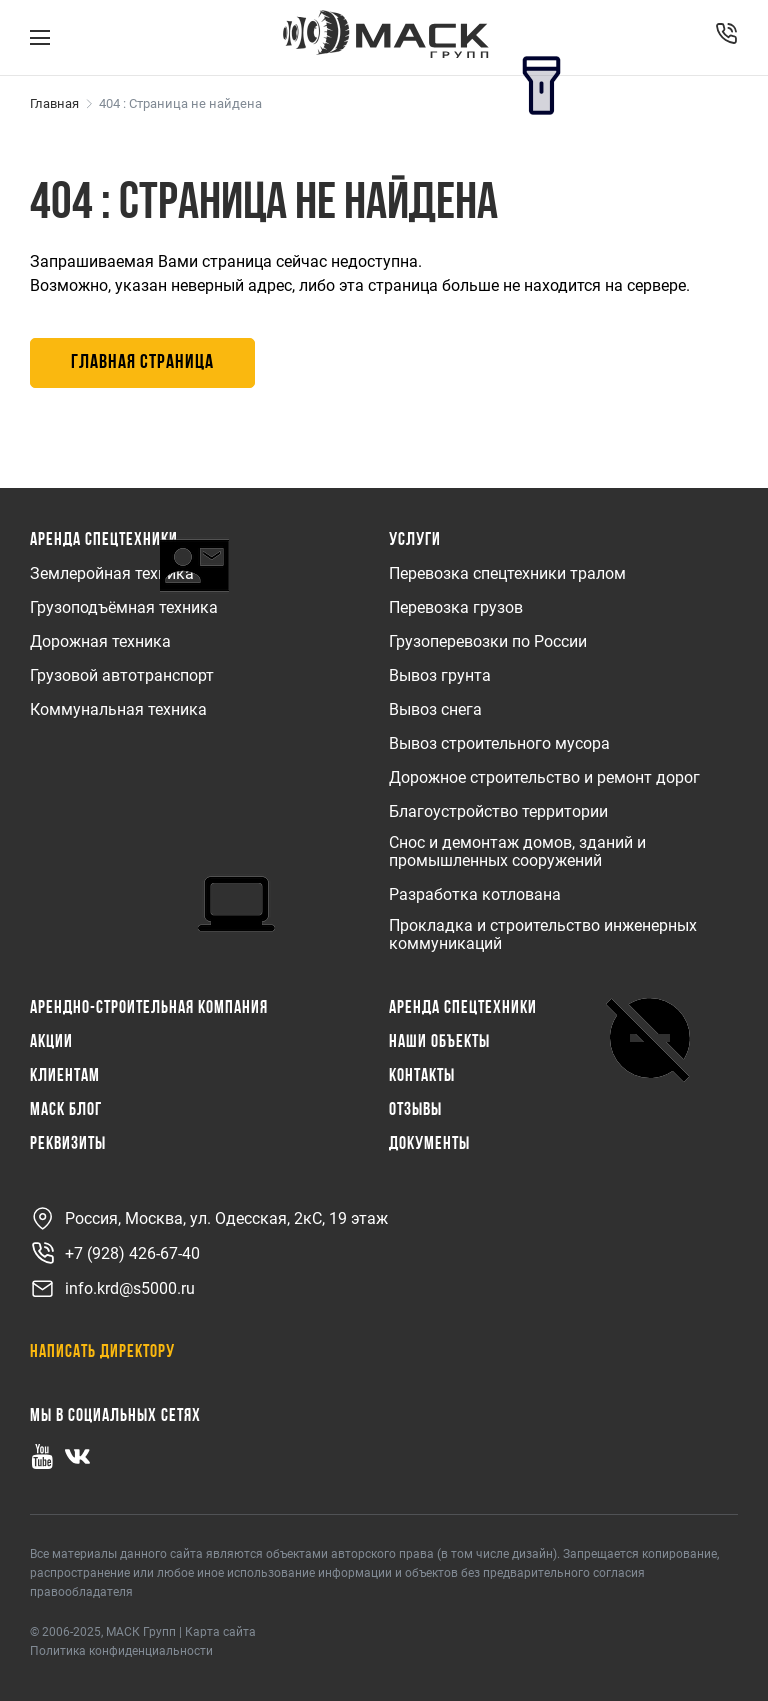 The image size is (768, 1701). What do you see at coordinates (650, 1038) in the screenshot?
I see `do not disturb mode is disabled` at bounding box center [650, 1038].